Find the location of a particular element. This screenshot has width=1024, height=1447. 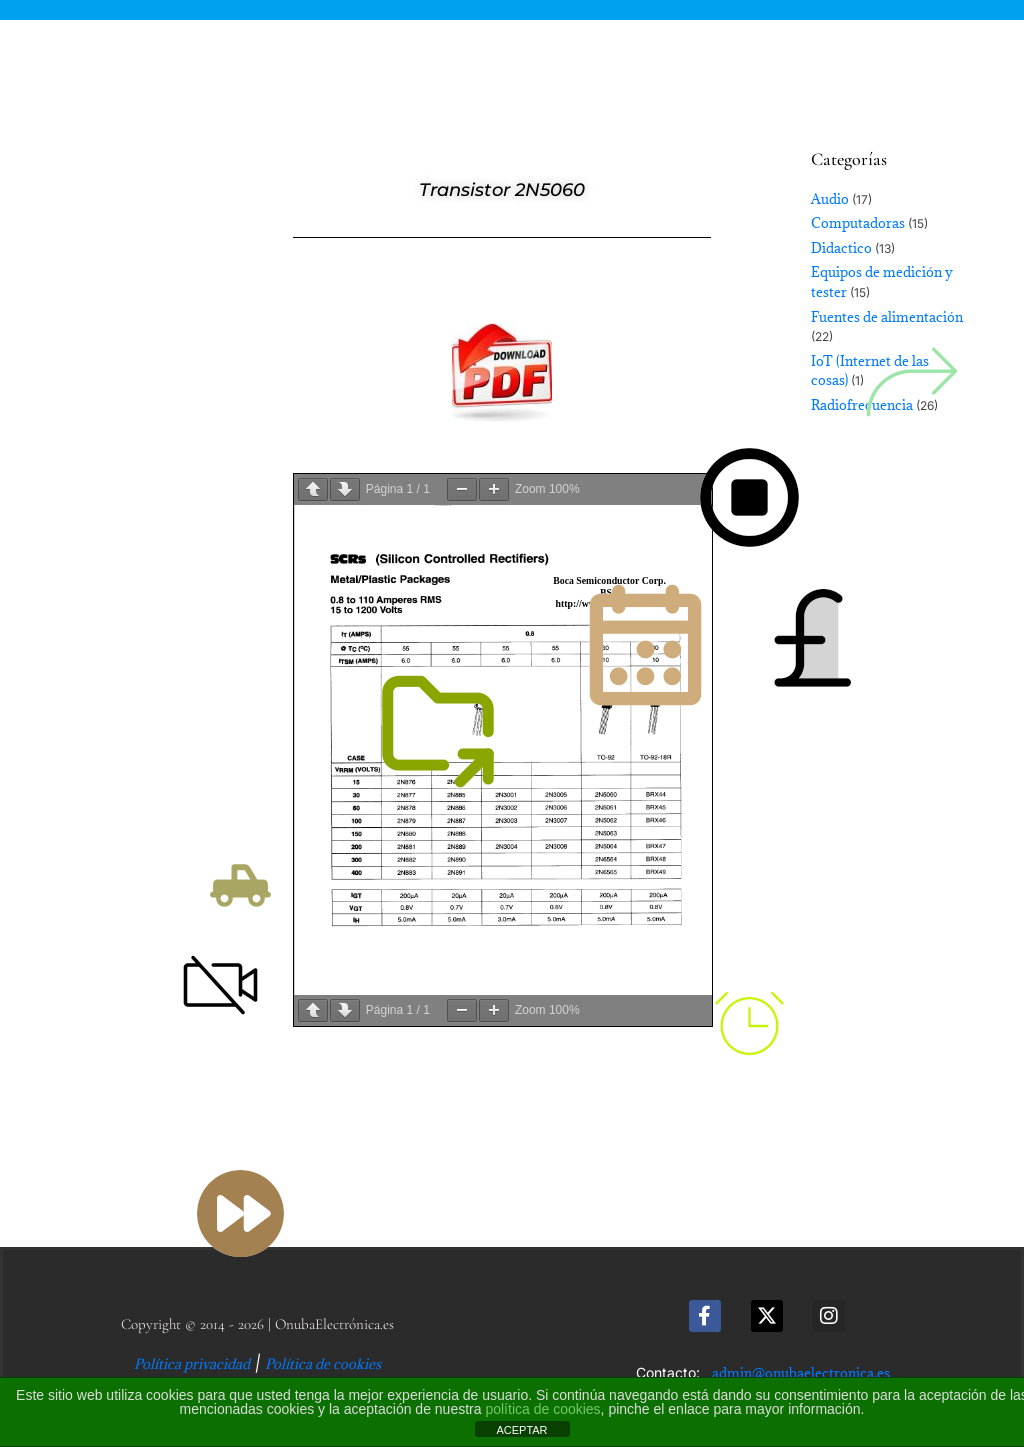

turn off camera or disable video is located at coordinates (218, 985).